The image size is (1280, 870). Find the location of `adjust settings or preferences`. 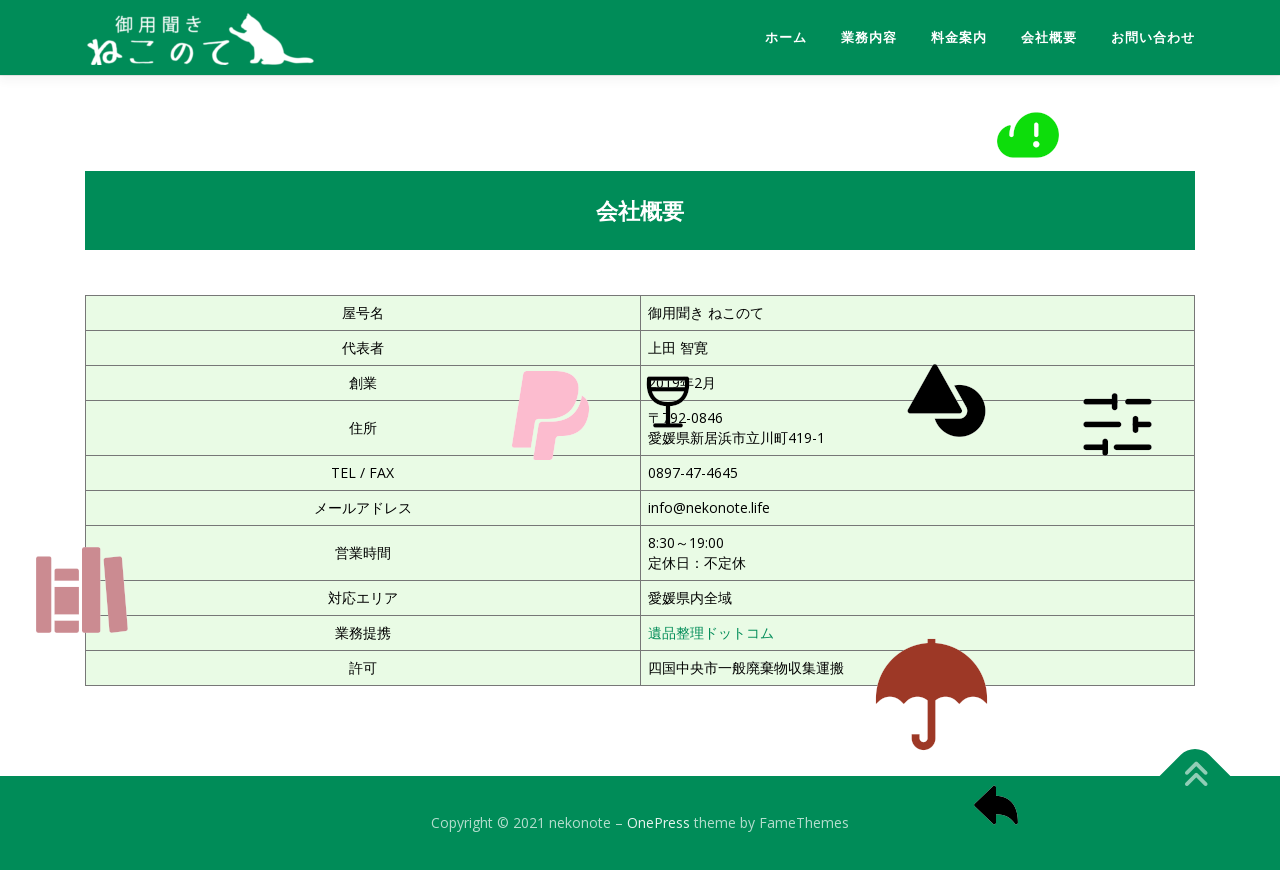

adjust settings or preferences is located at coordinates (1117, 423).